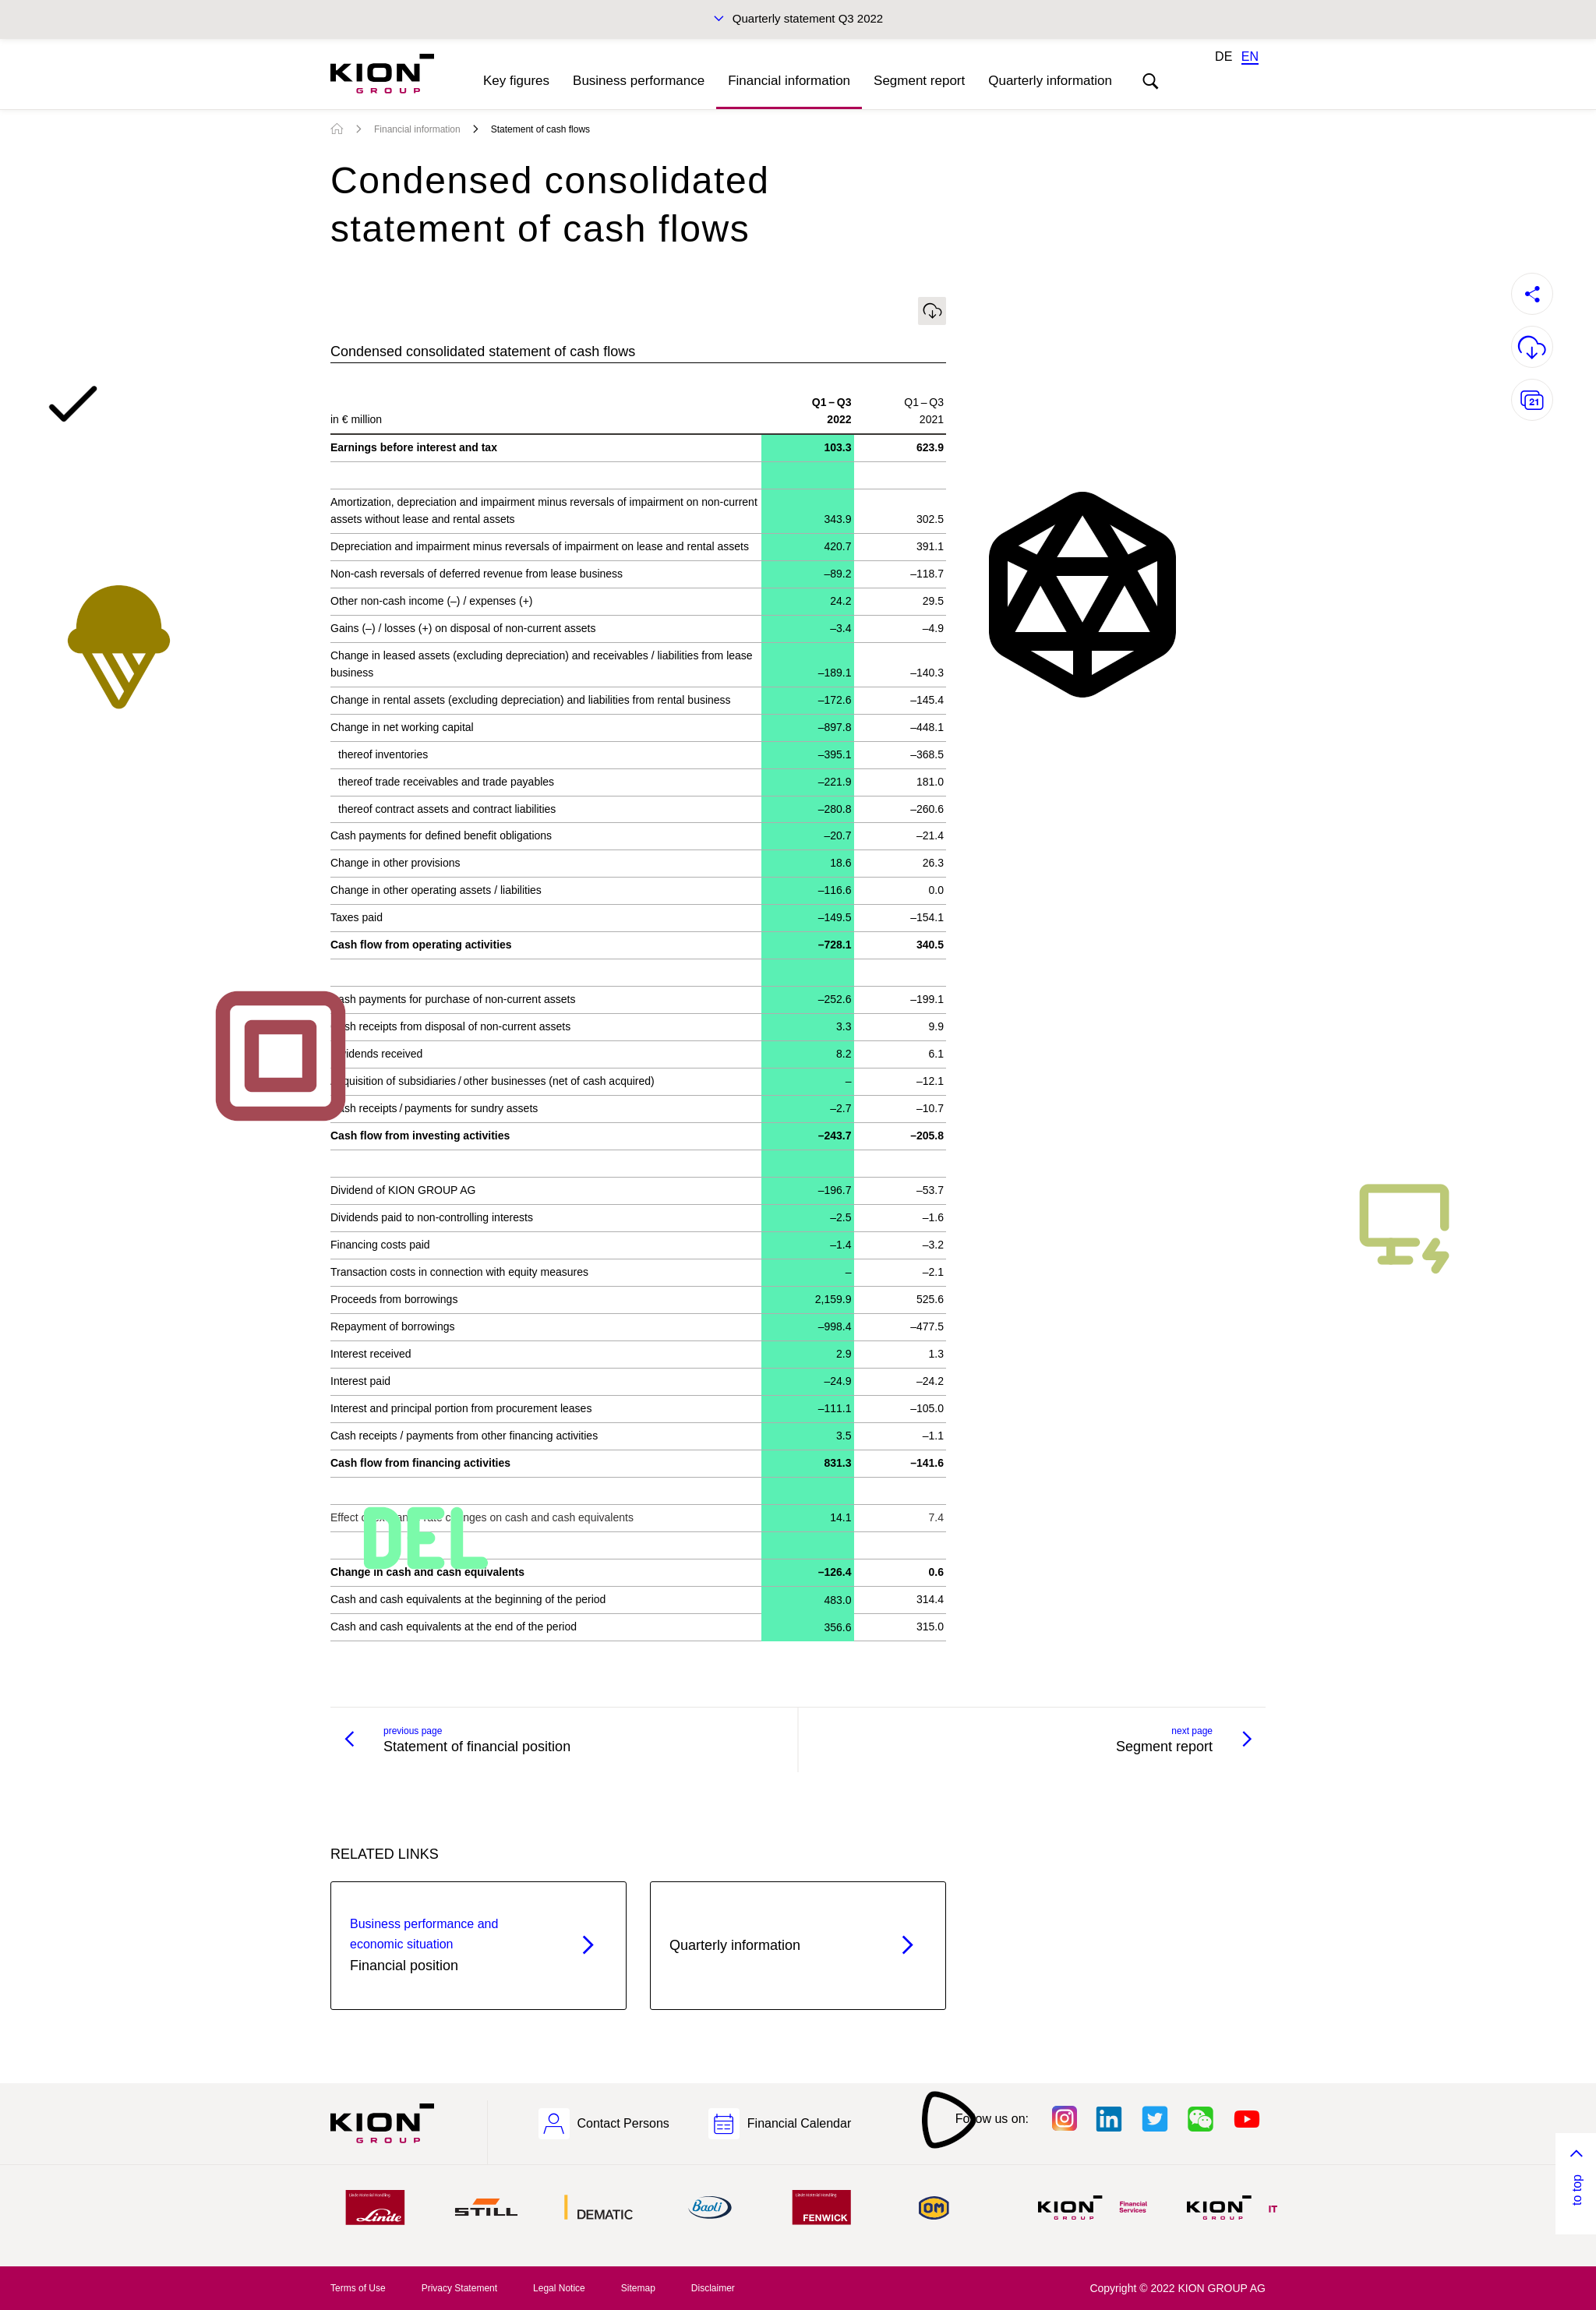 The width and height of the screenshot is (1596, 2310). Describe the element at coordinates (1404, 1224) in the screenshot. I see `desktop power or energy settings` at that location.